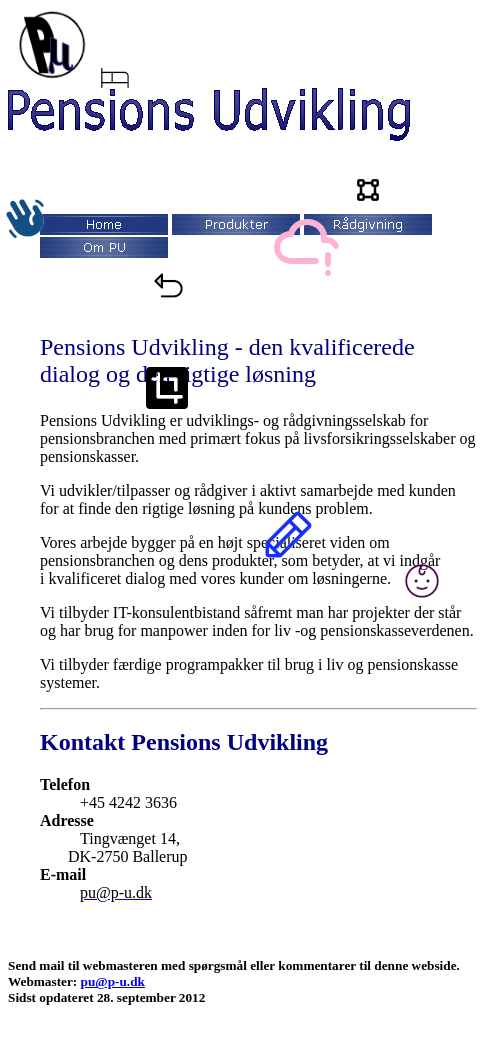  Describe the element at coordinates (368, 190) in the screenshot. I see `adjust selection or crop boundaries` at that location.